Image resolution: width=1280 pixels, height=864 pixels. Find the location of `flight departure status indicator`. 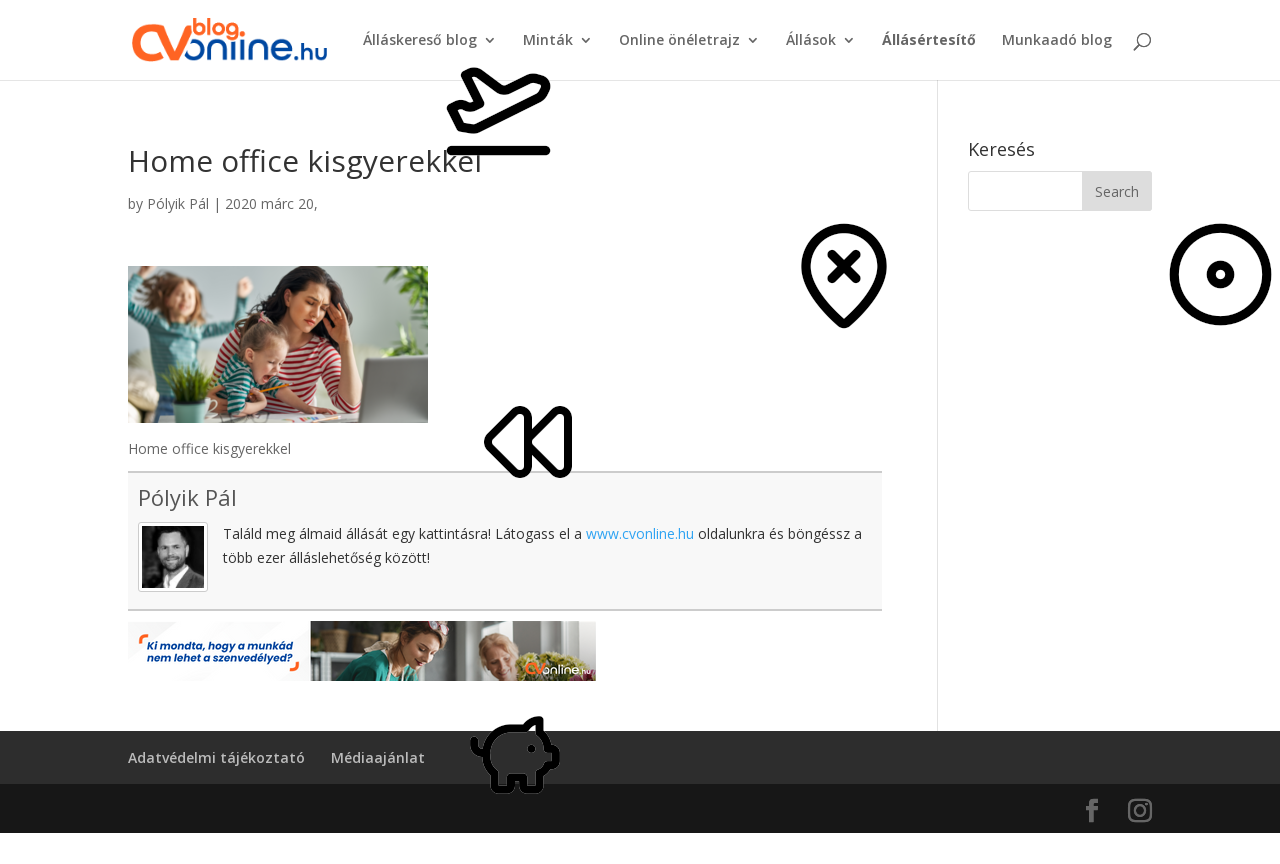

flight departure status indicator is located at coordinates (498, 103).